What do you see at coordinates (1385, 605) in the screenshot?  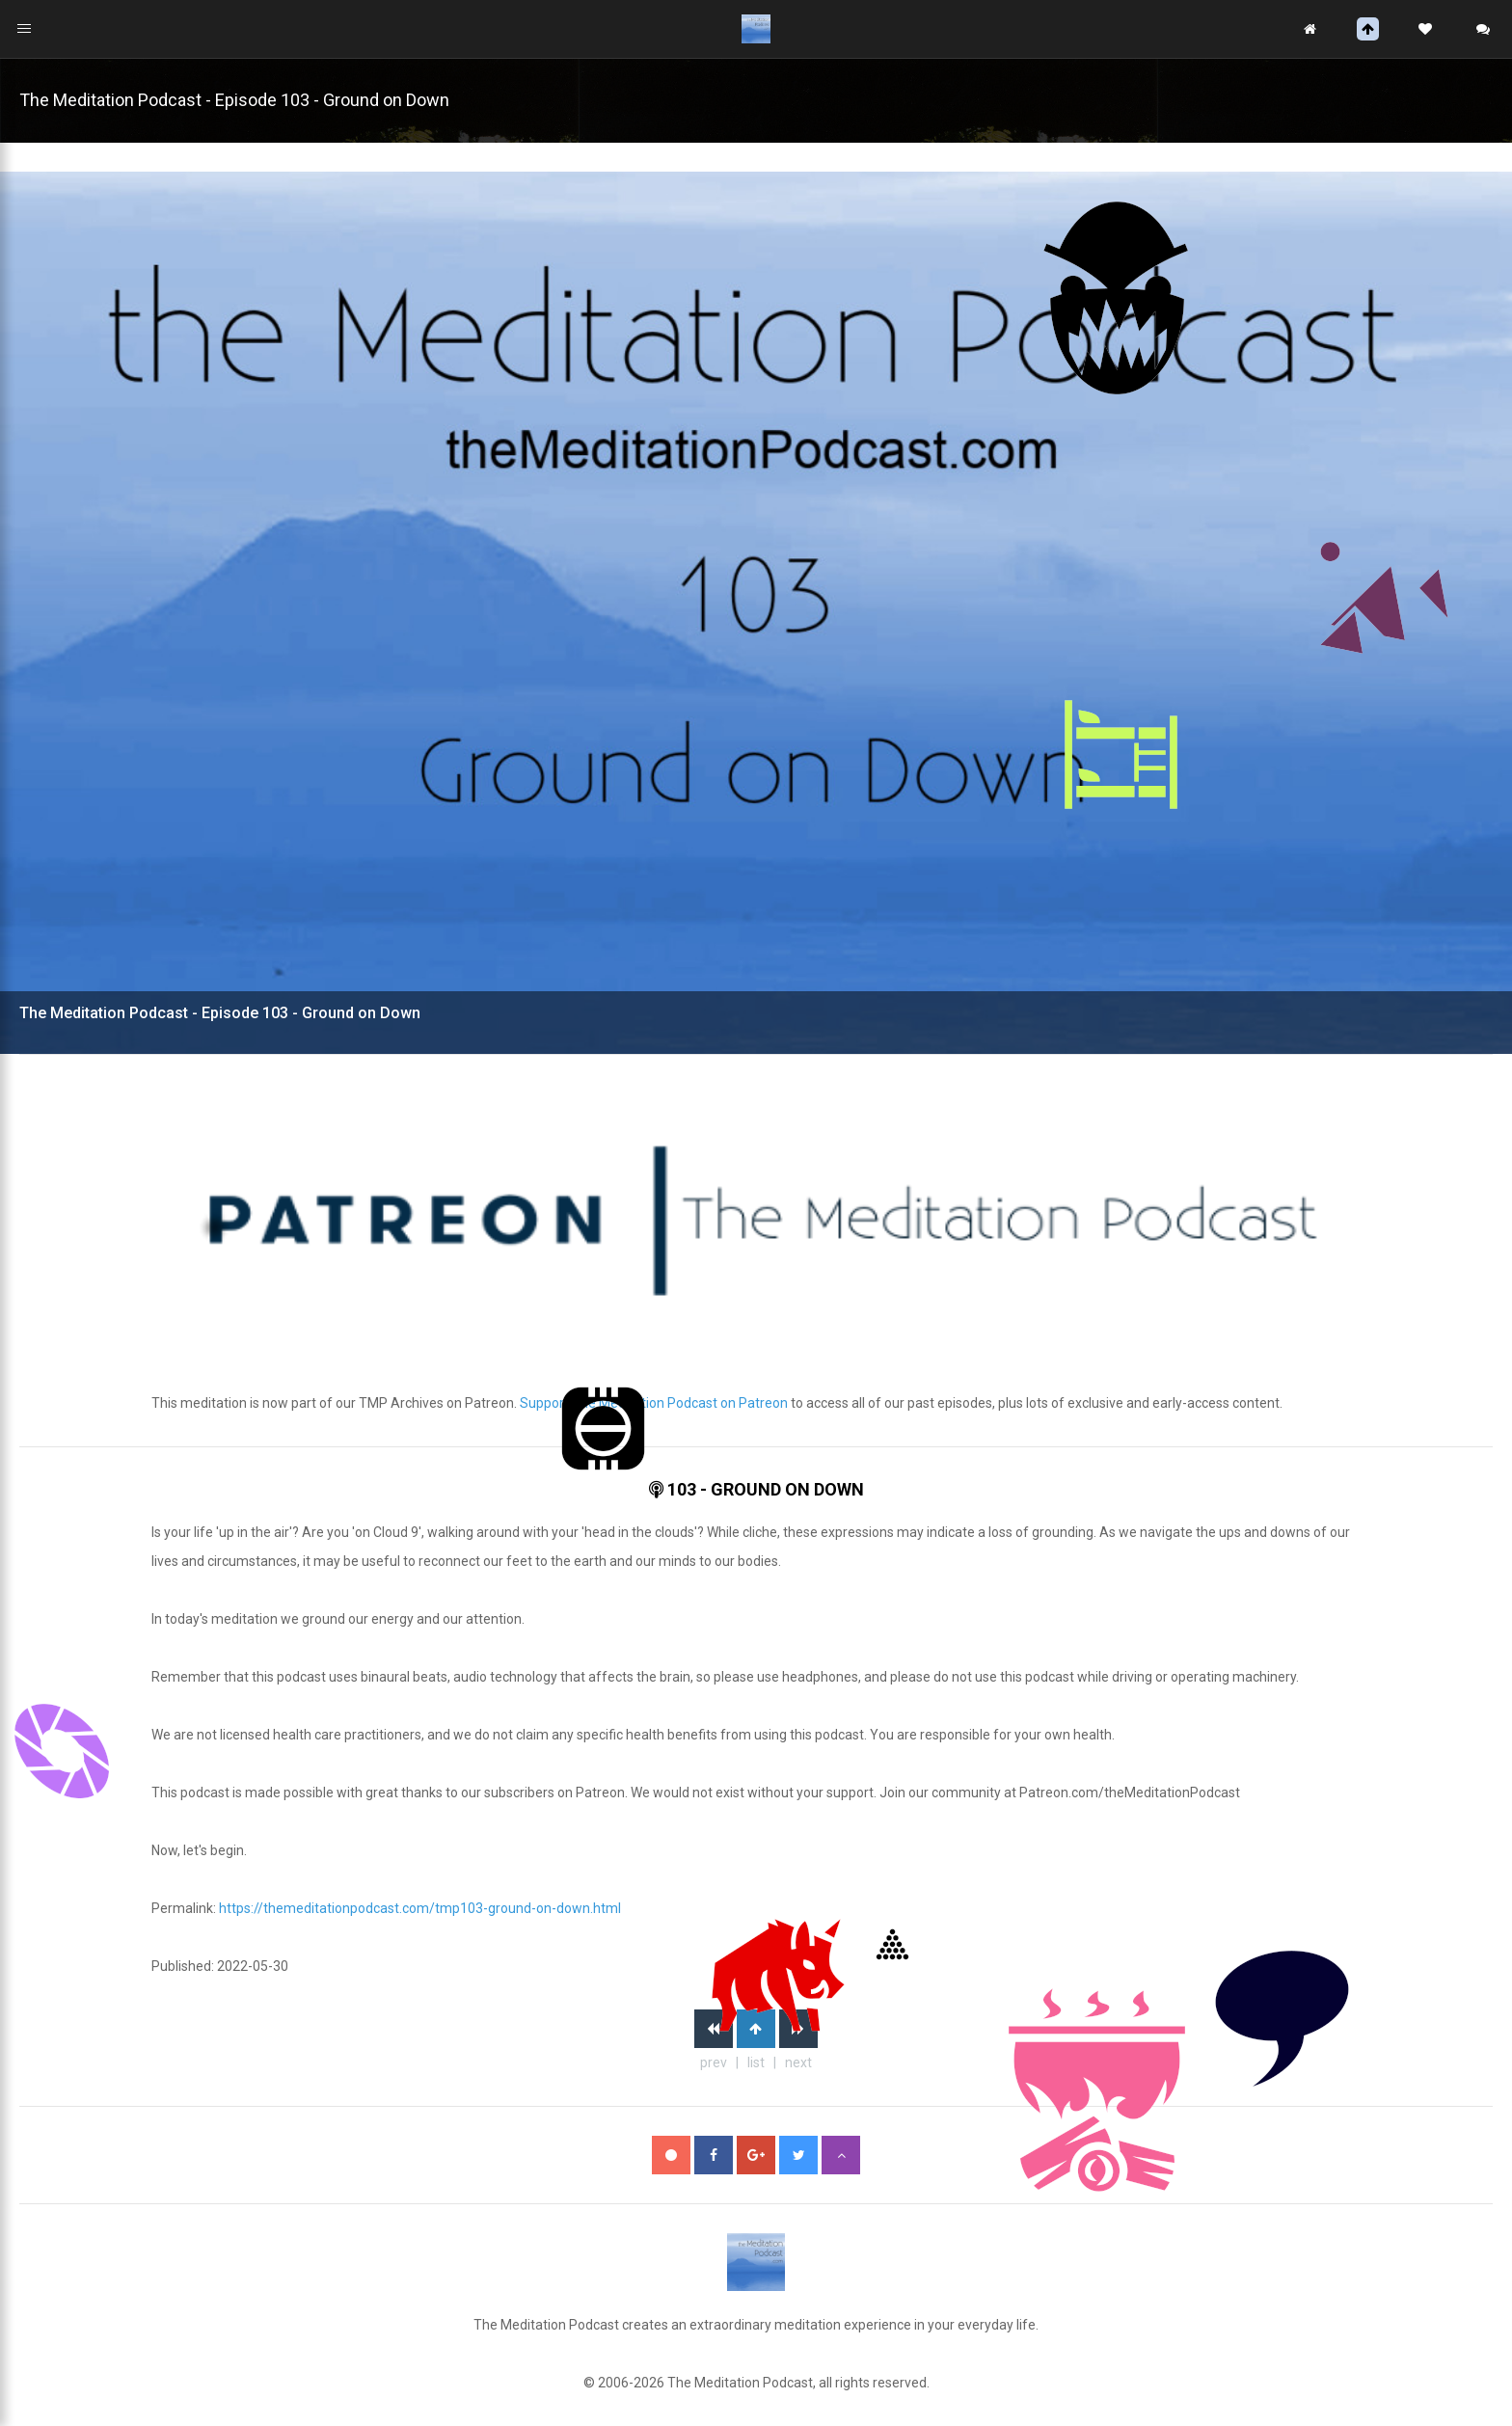 I see `explore ancient Egypt themed content` at bounding box center [1385, 605].